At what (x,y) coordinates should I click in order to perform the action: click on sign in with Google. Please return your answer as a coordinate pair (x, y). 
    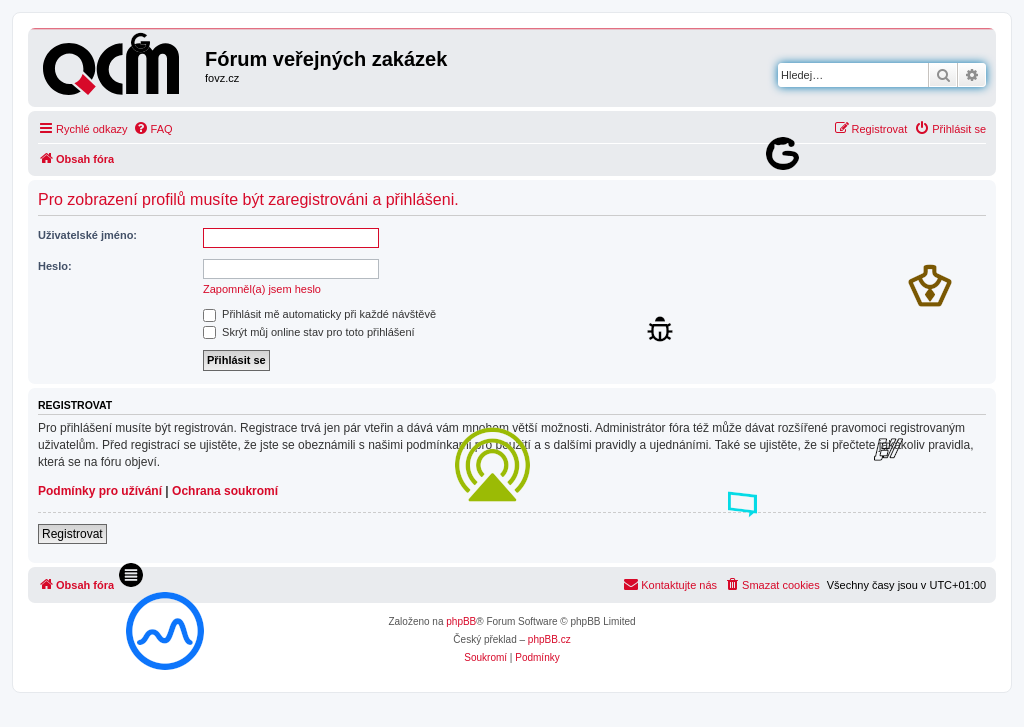
    Looking at the image, I should click on (140, 42).